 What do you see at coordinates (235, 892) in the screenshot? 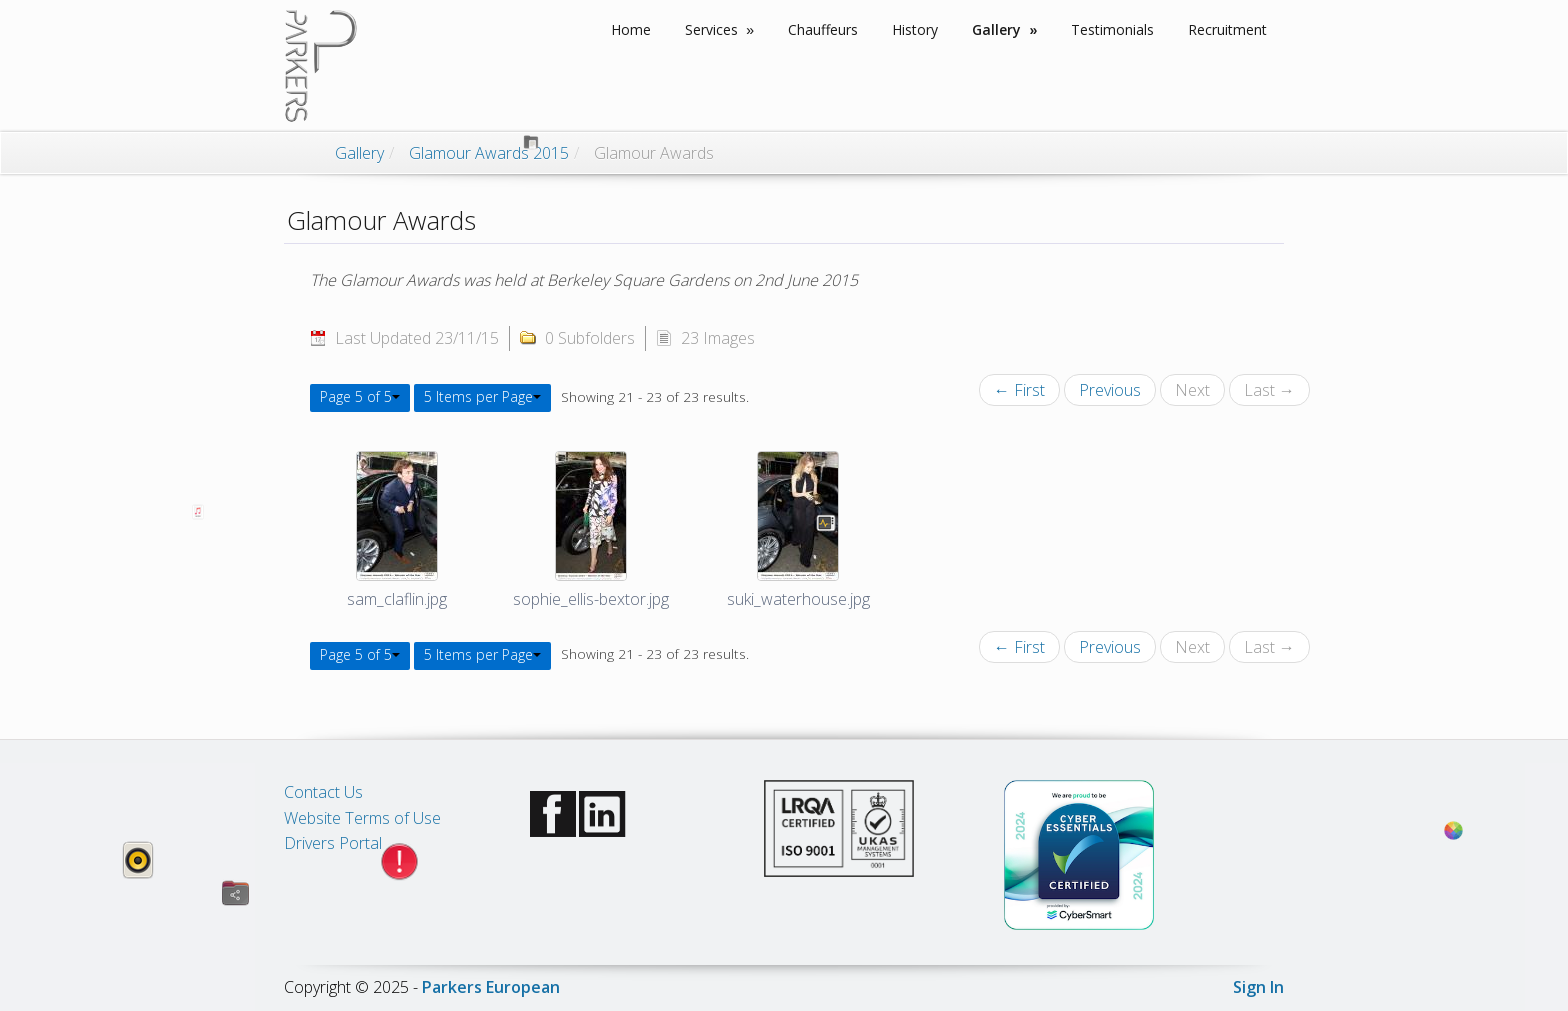
I see `access your public shared folder` at bounding box center [235, 892].